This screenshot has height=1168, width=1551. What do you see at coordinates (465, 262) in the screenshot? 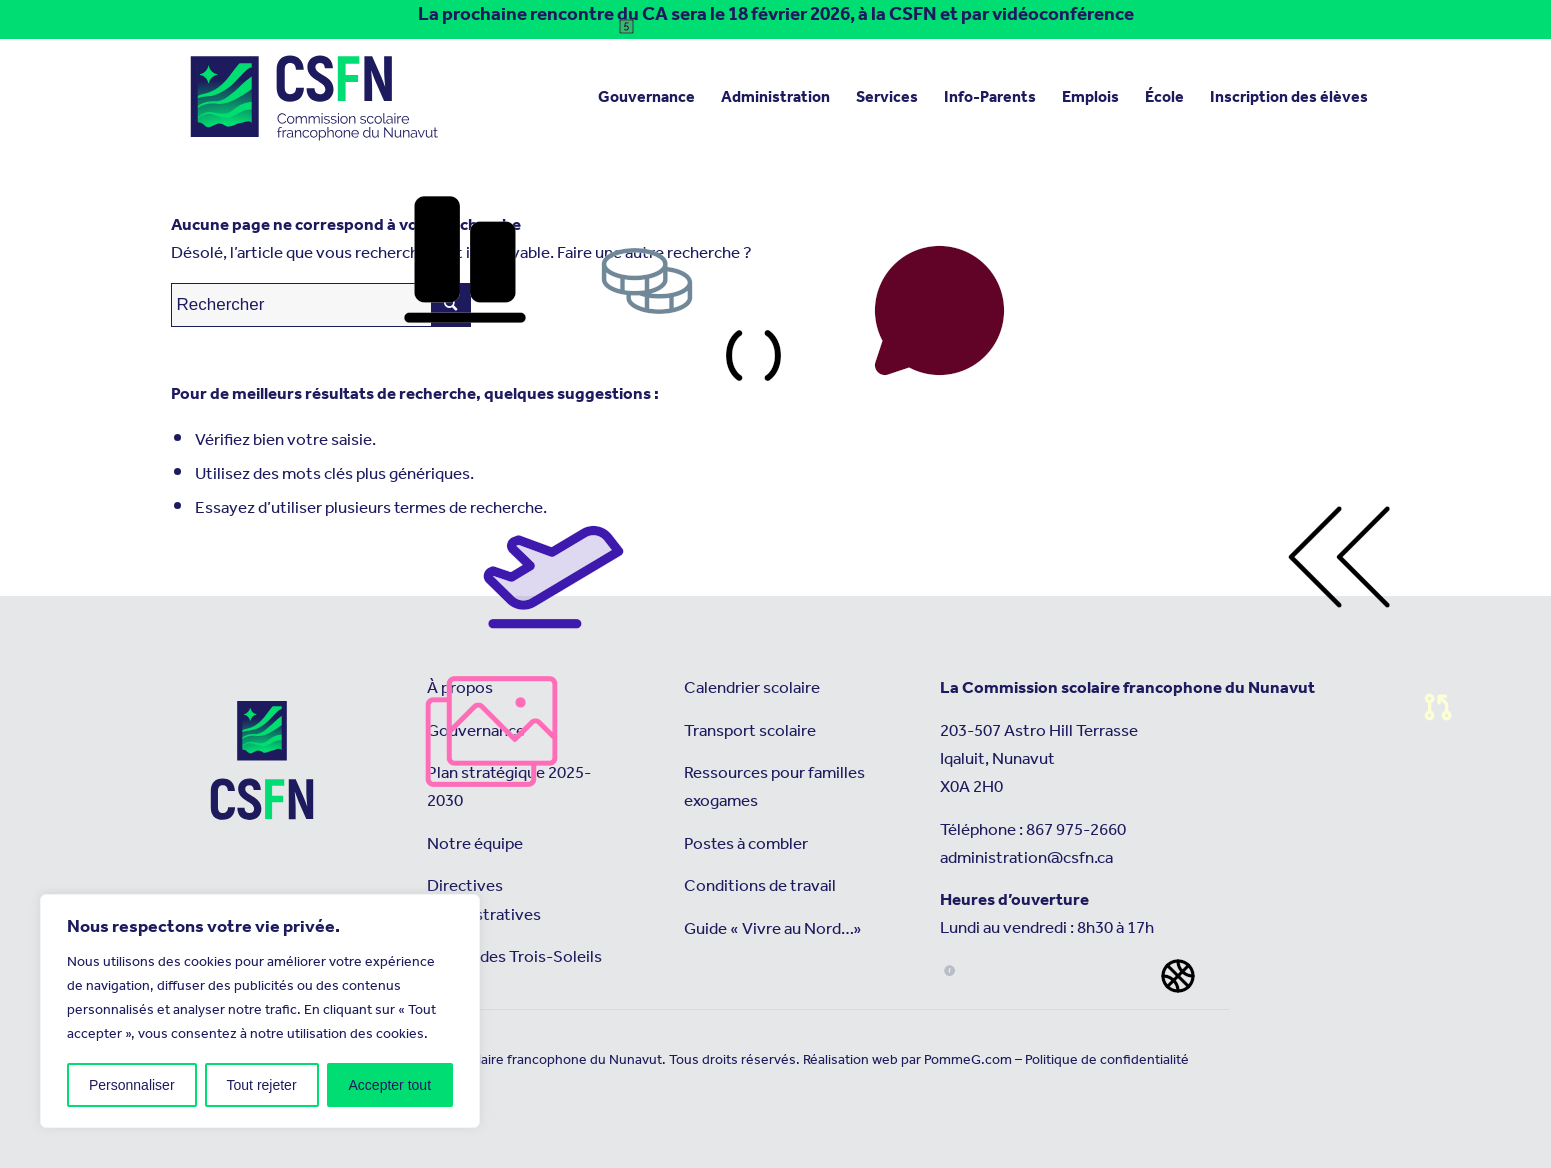
I see `align selected objects to the bottom edge` at bounding box center [465, 262].